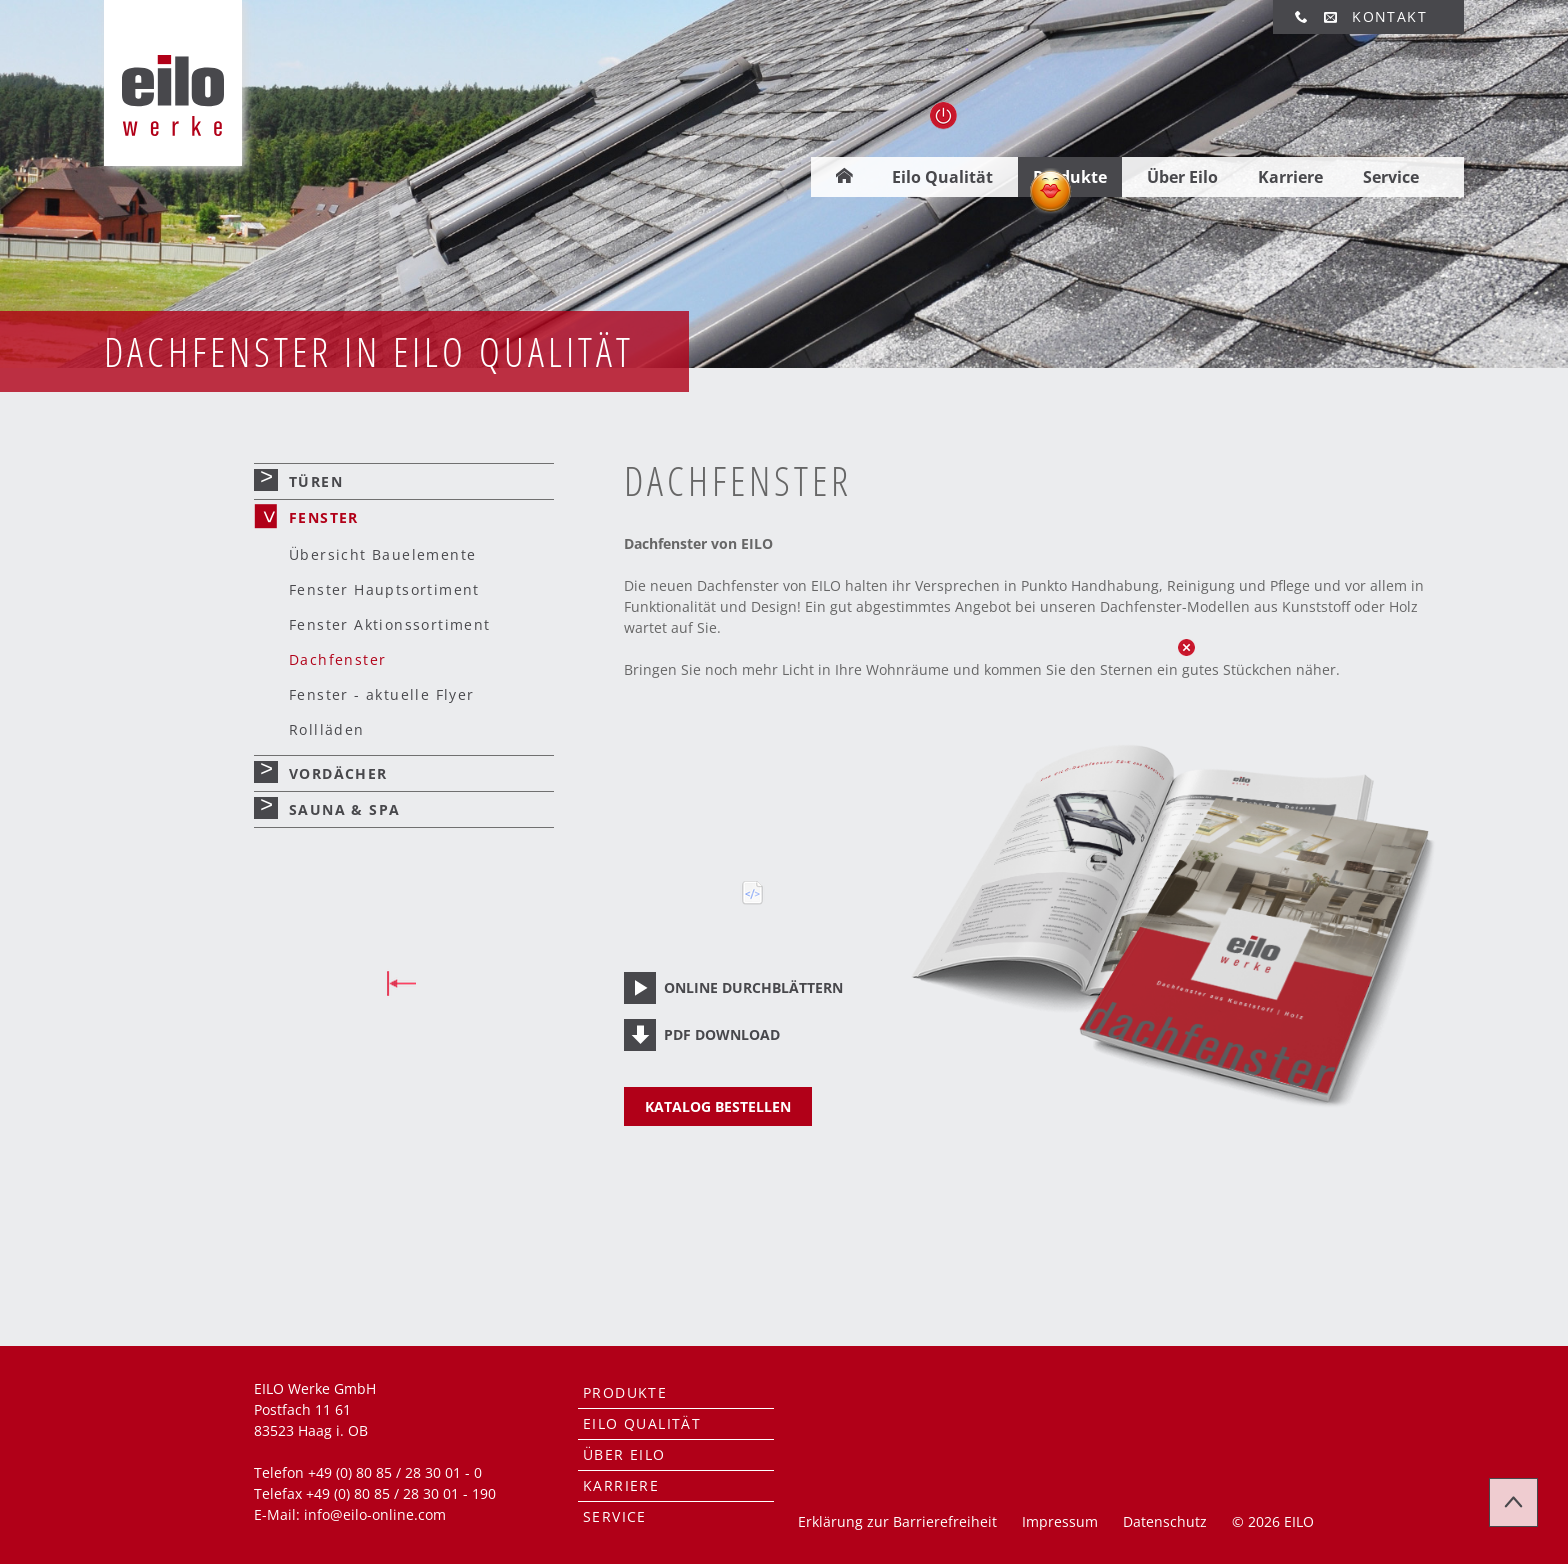 This screenshot has width=1568, height=1564. Describe the element at coordinates (1186, 647) in the screenshot. I see `stop or cancel the current action` at that location.